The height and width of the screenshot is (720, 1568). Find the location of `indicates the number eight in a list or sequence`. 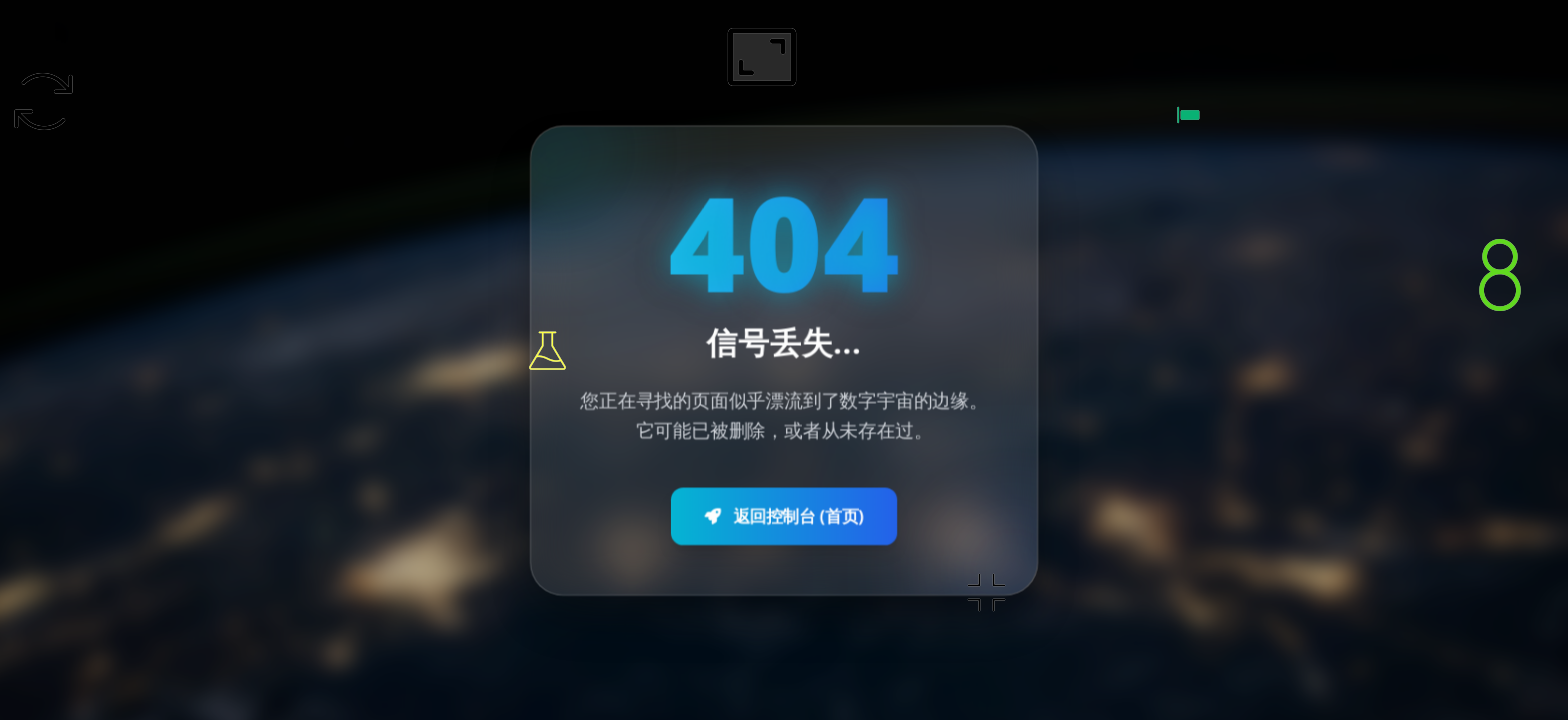

indicates the number eight in a list or sequence is located at coordinates (1500, 275).